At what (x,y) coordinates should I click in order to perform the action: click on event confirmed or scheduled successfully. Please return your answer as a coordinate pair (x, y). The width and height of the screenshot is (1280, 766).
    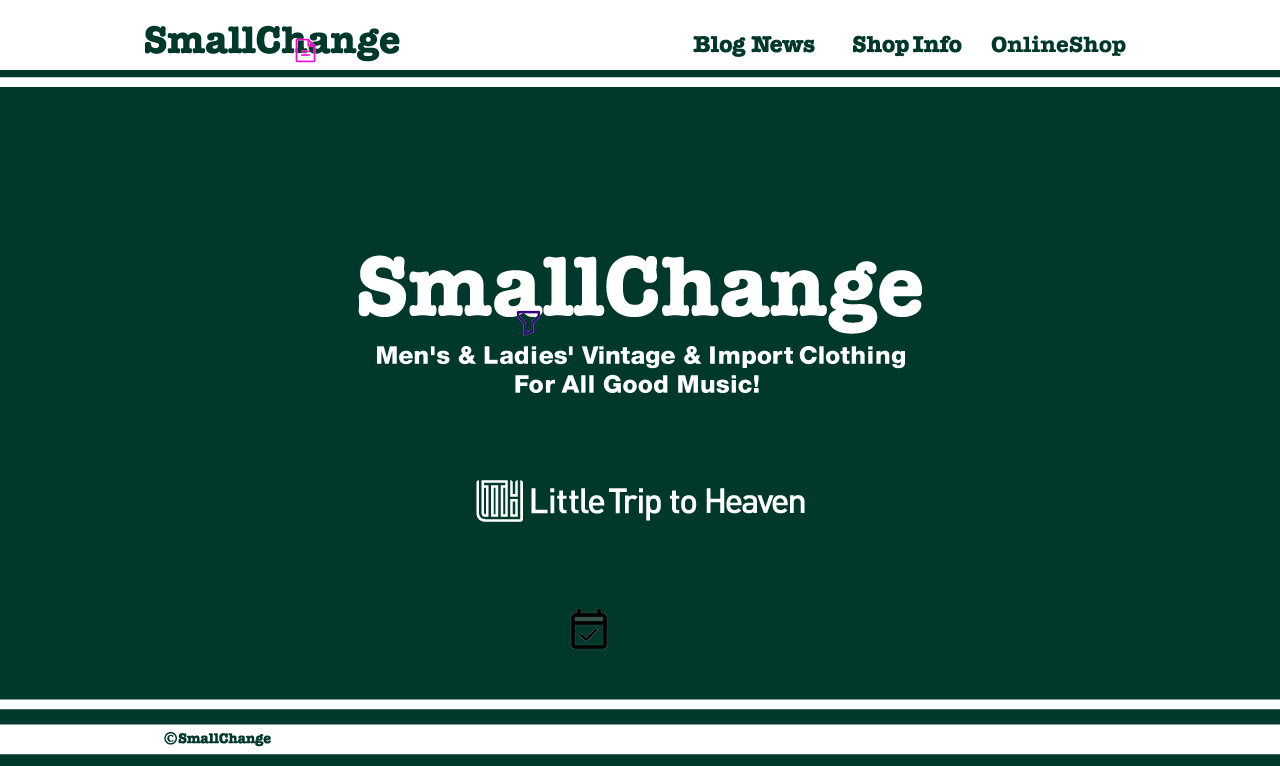
    Looking at the image, I should click on (589, 631).